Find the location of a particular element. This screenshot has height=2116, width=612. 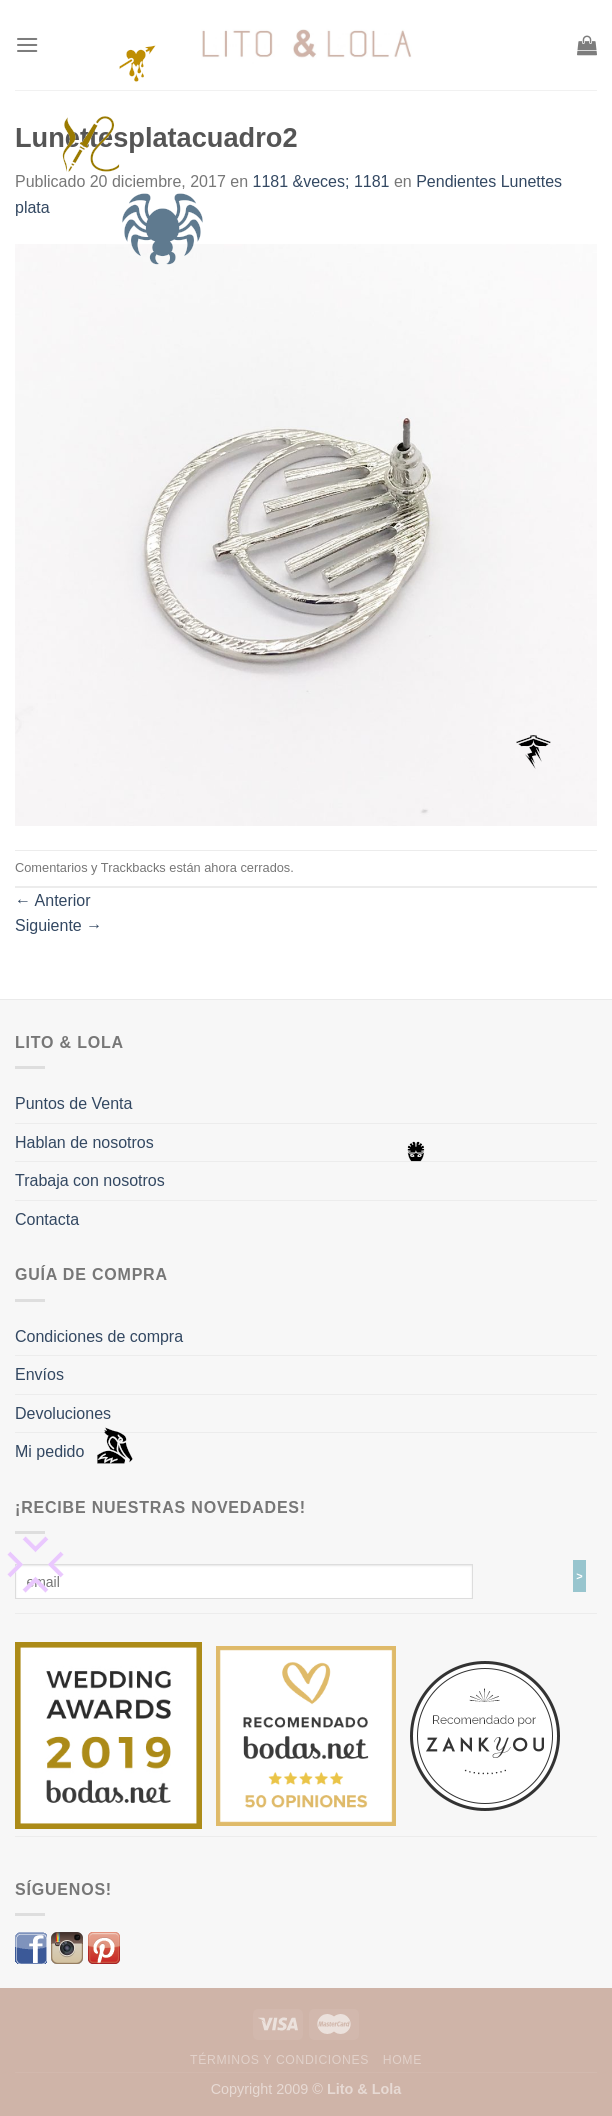

access brain training or cognitive games is located at coordinates (415, 1151).